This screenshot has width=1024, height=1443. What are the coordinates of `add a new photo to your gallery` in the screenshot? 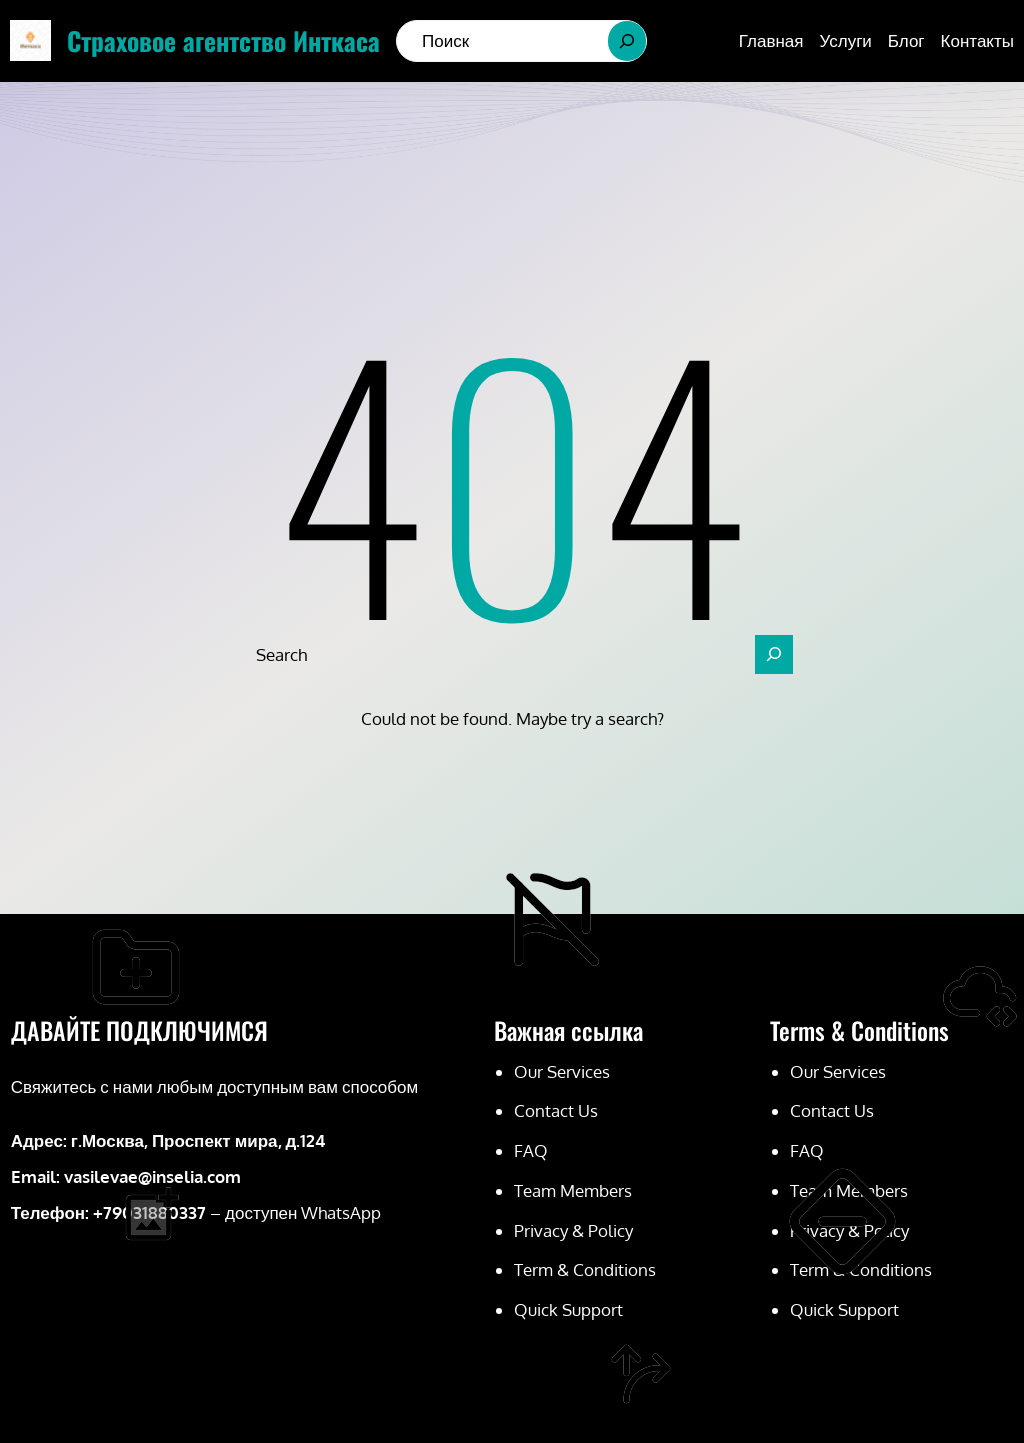 It's located at (151, 1215).